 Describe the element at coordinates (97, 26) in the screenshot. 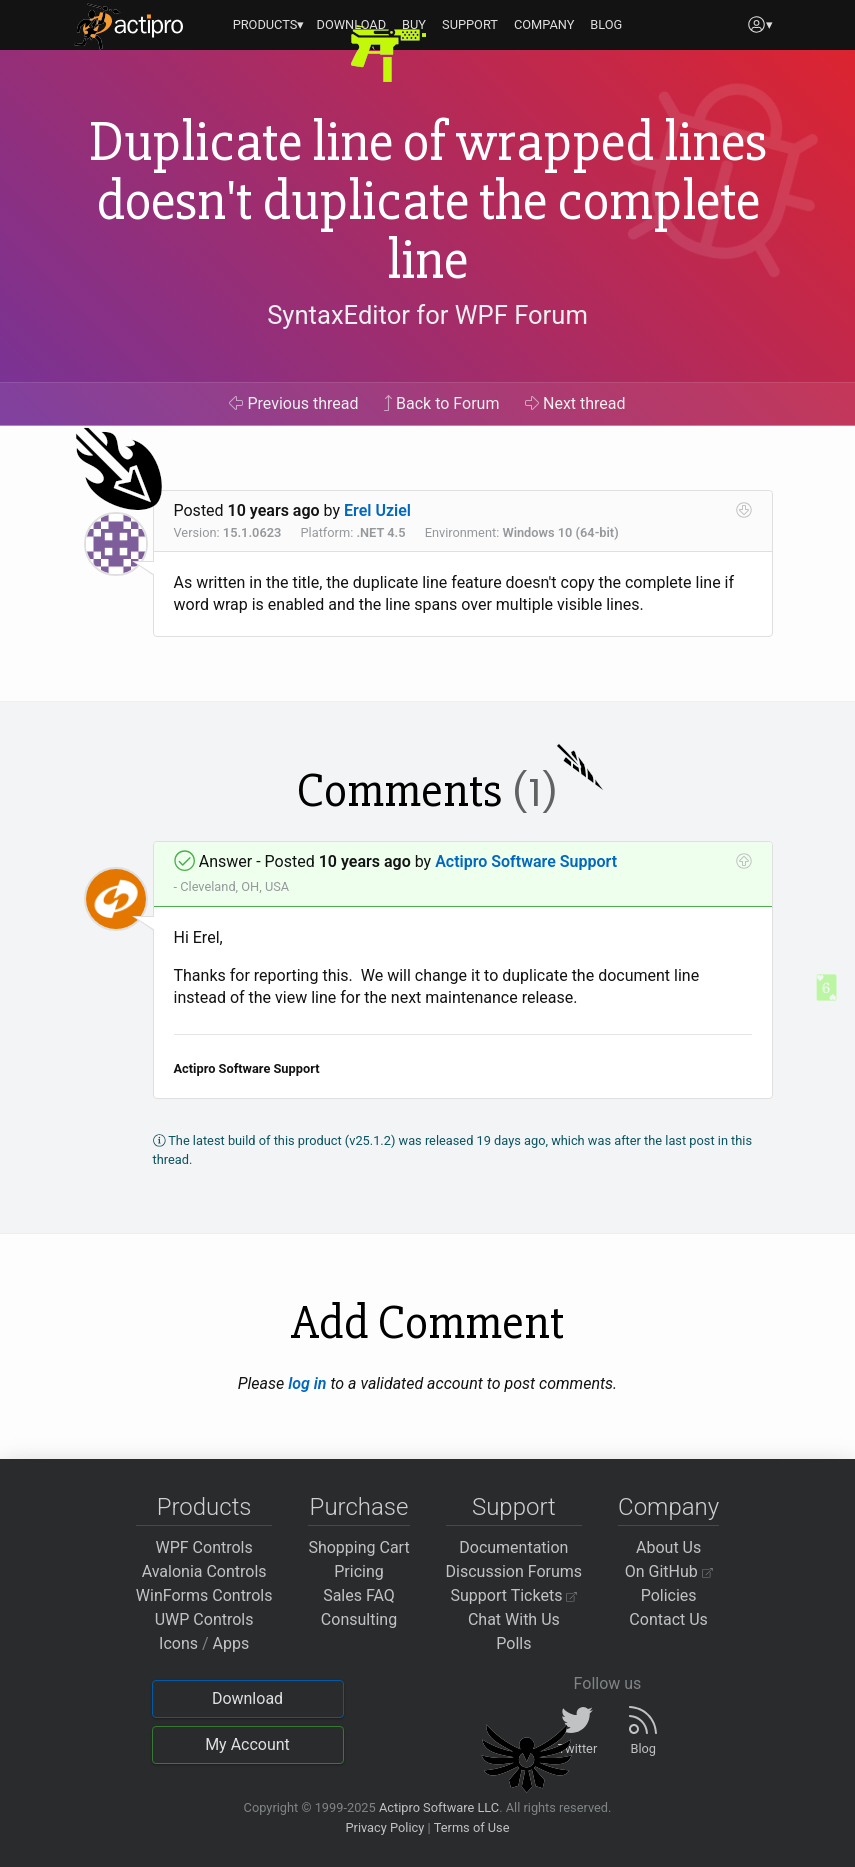

I see `select caveman character class` at that location.